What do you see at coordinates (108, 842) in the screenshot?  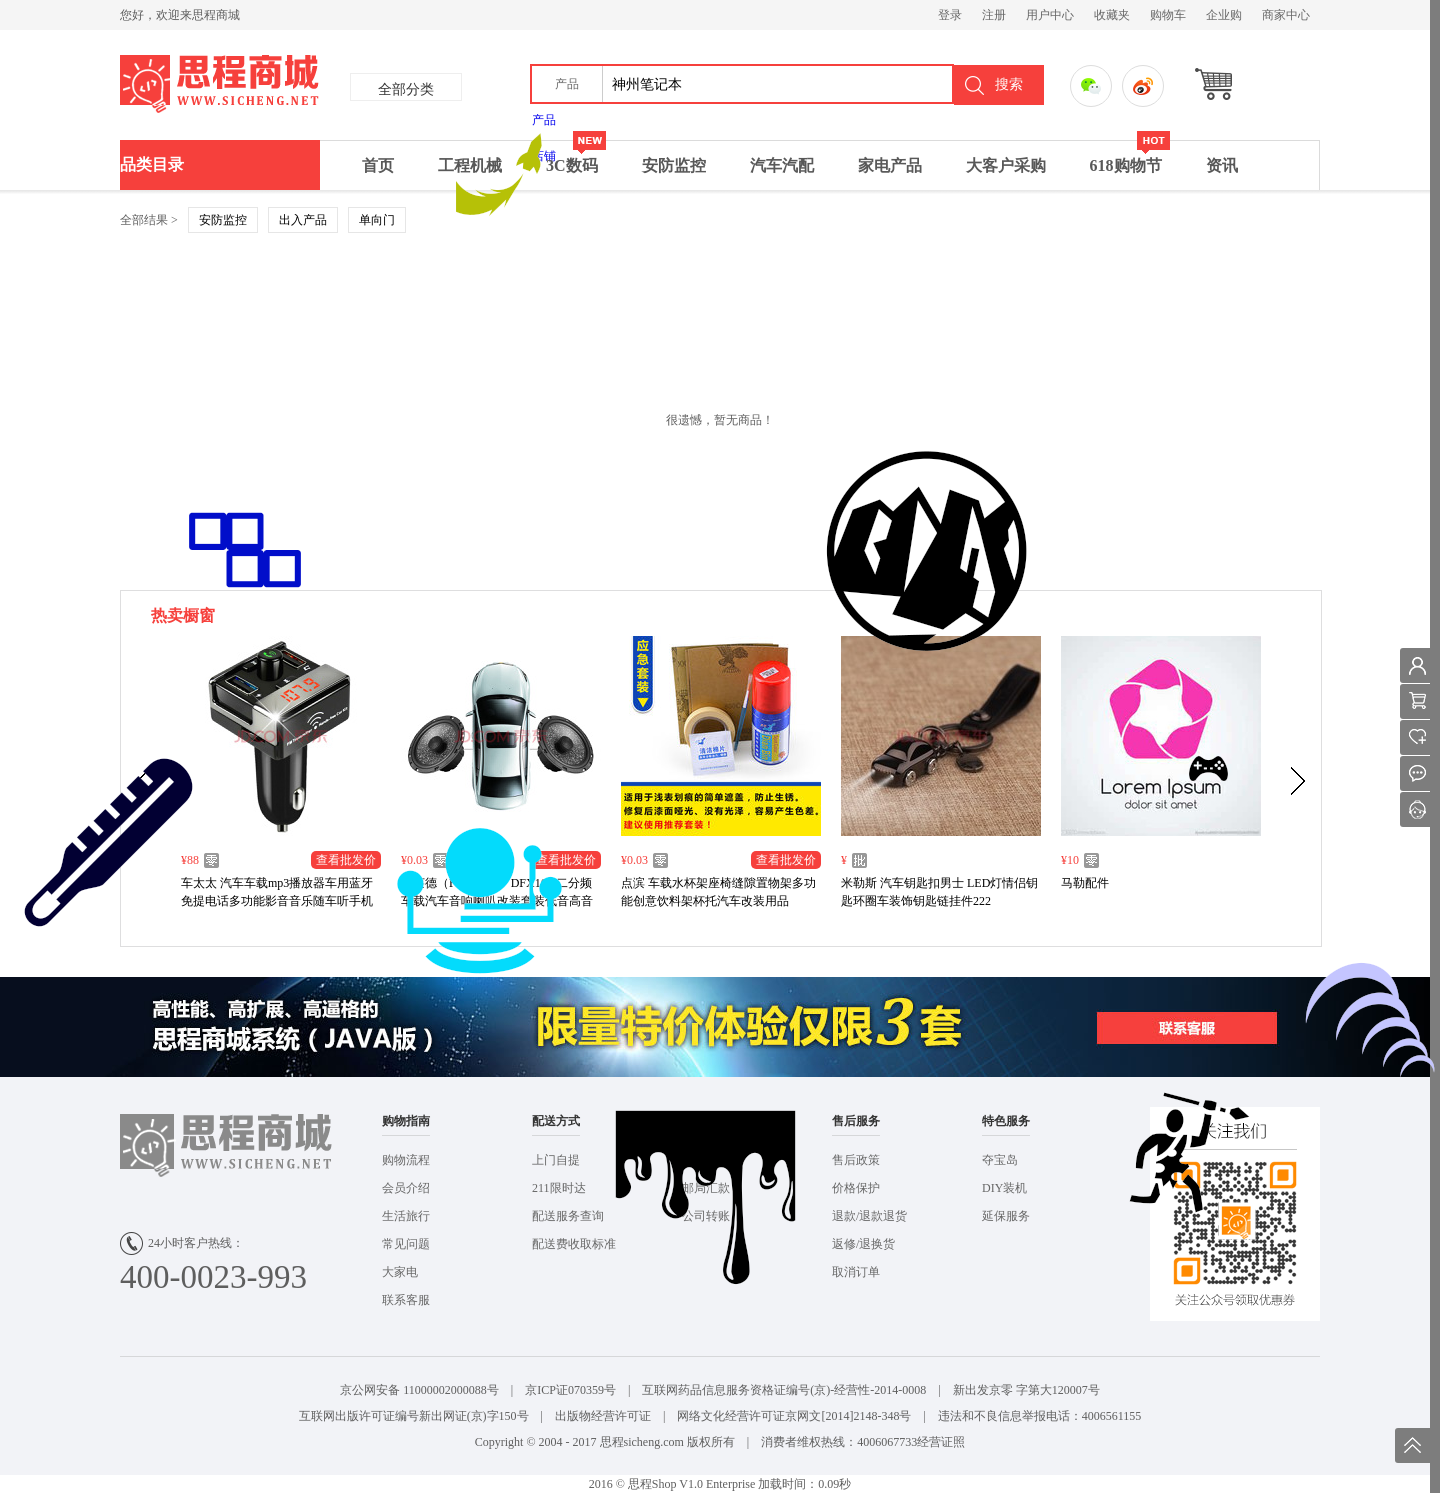 I see `check body temperature or health status` at bounding box center [108, 842].